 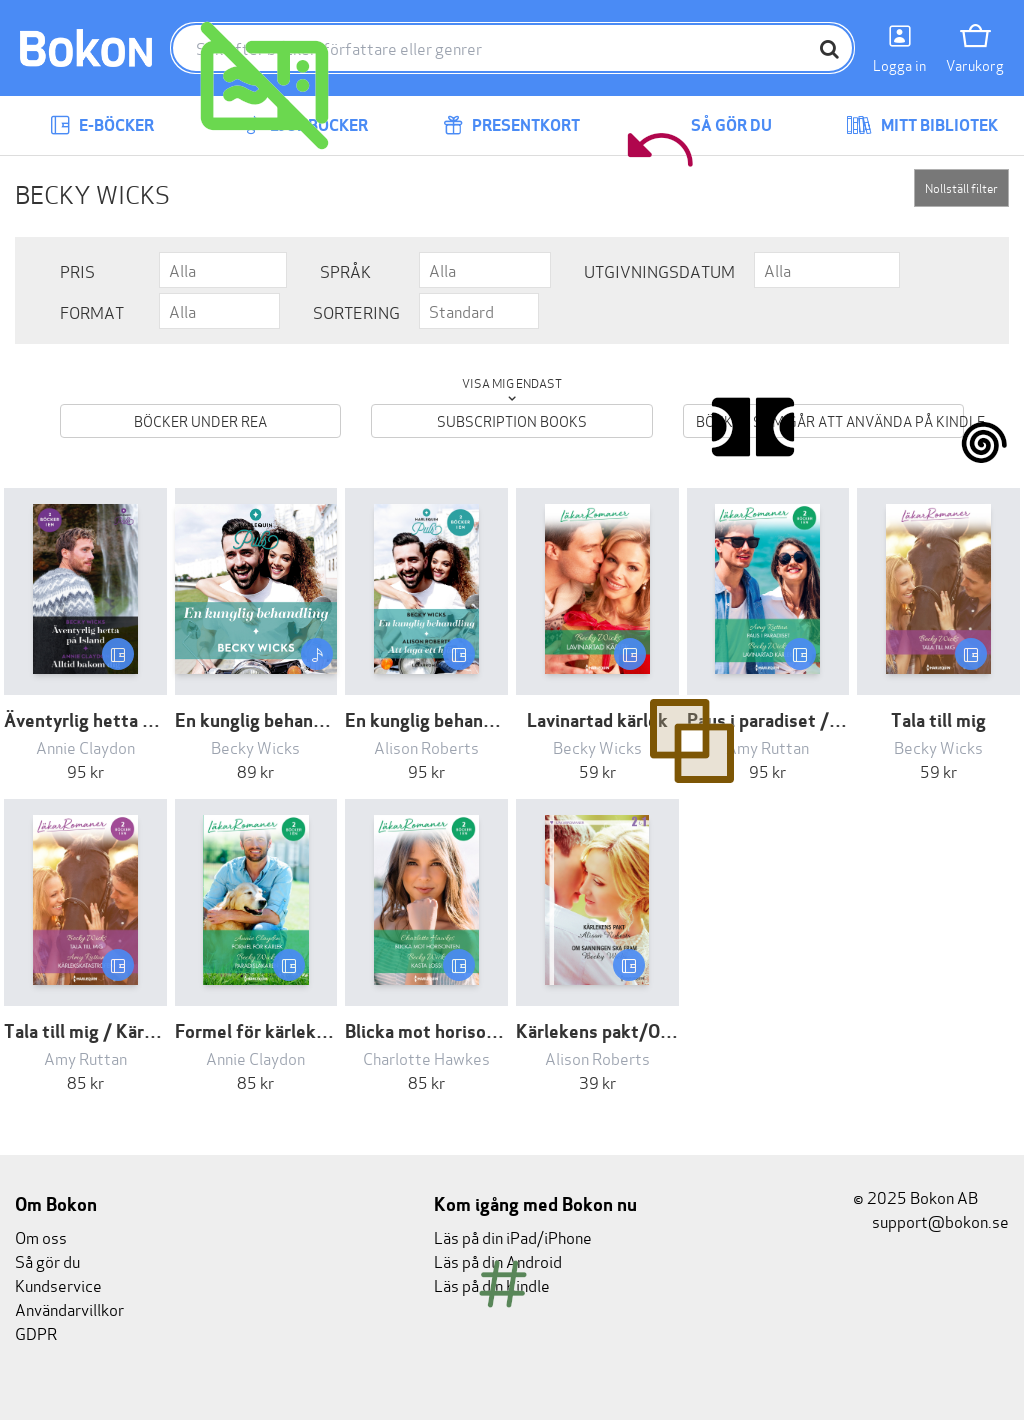 I want to click on microwave is currently disabled or off, so click(x=264, y=85).